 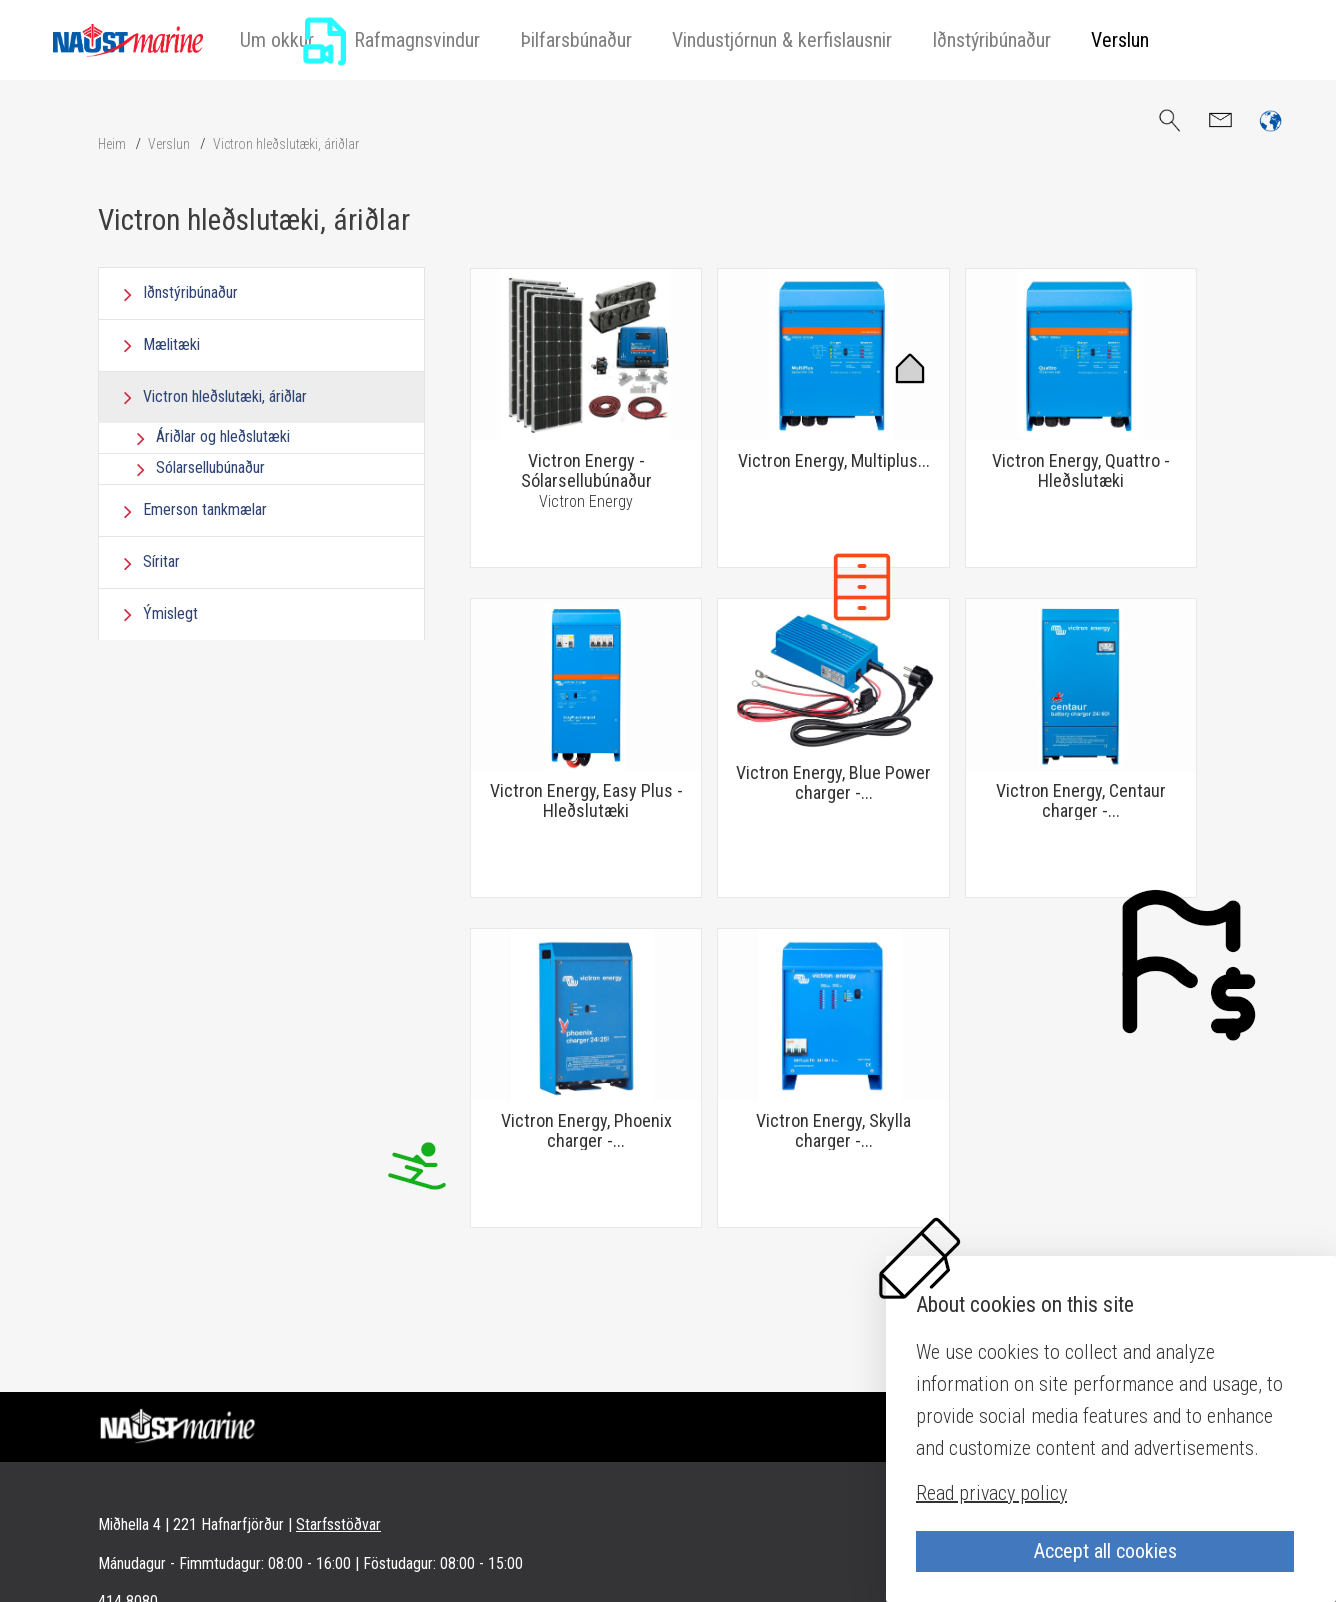 I want to click on flag a financial transaction or payment, so click(x=1181, y=959).